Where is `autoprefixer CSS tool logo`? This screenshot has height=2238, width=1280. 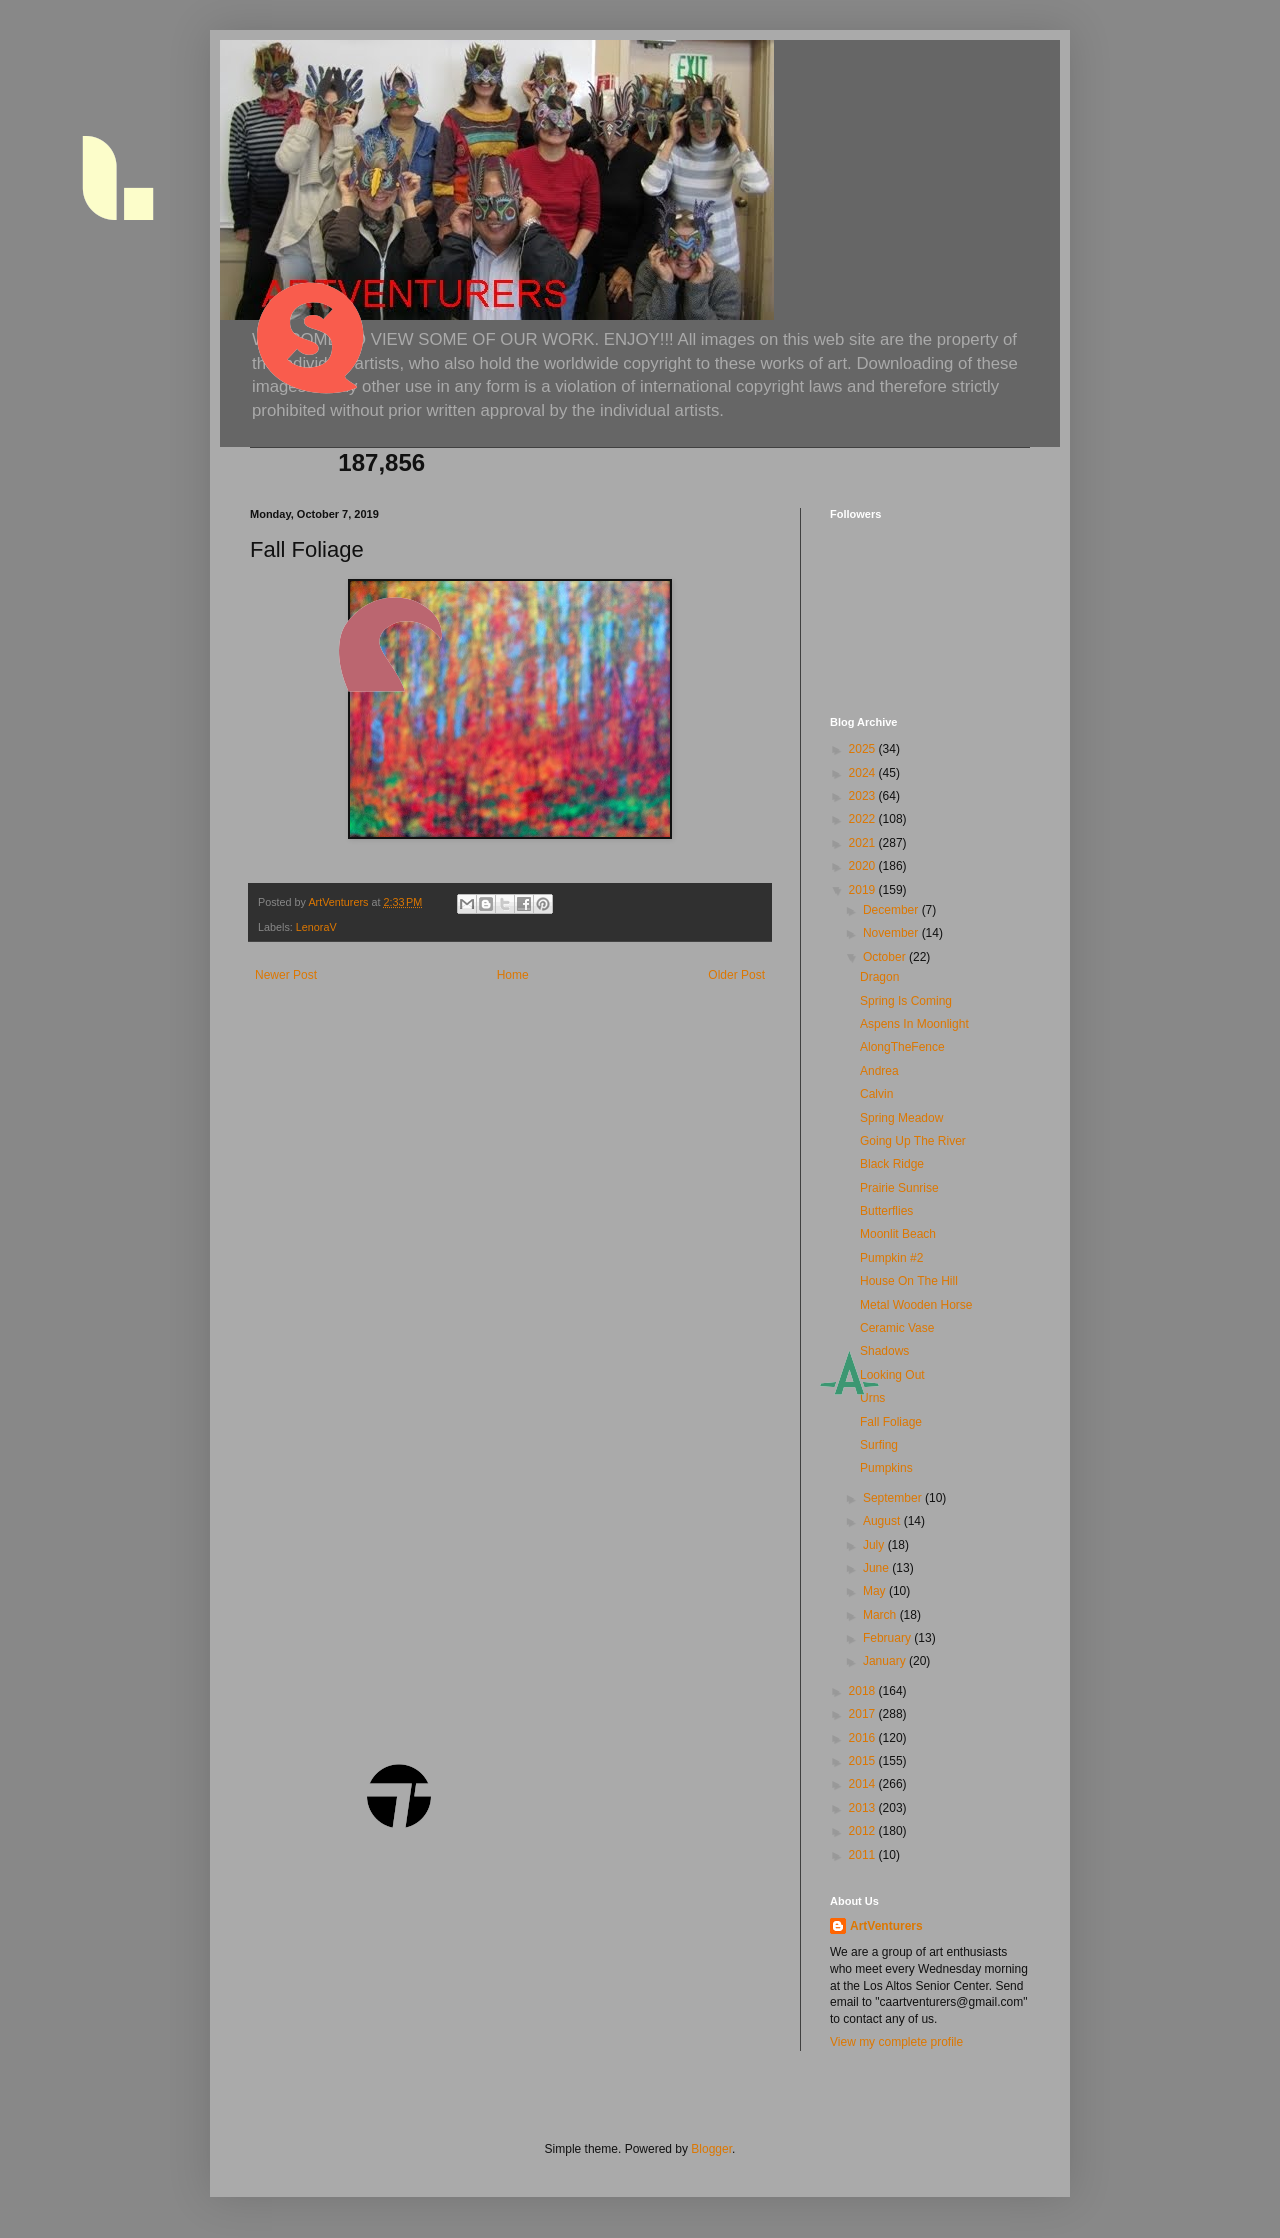 autoprefixer CSS tool logo is located at coordinates (849, 1372).